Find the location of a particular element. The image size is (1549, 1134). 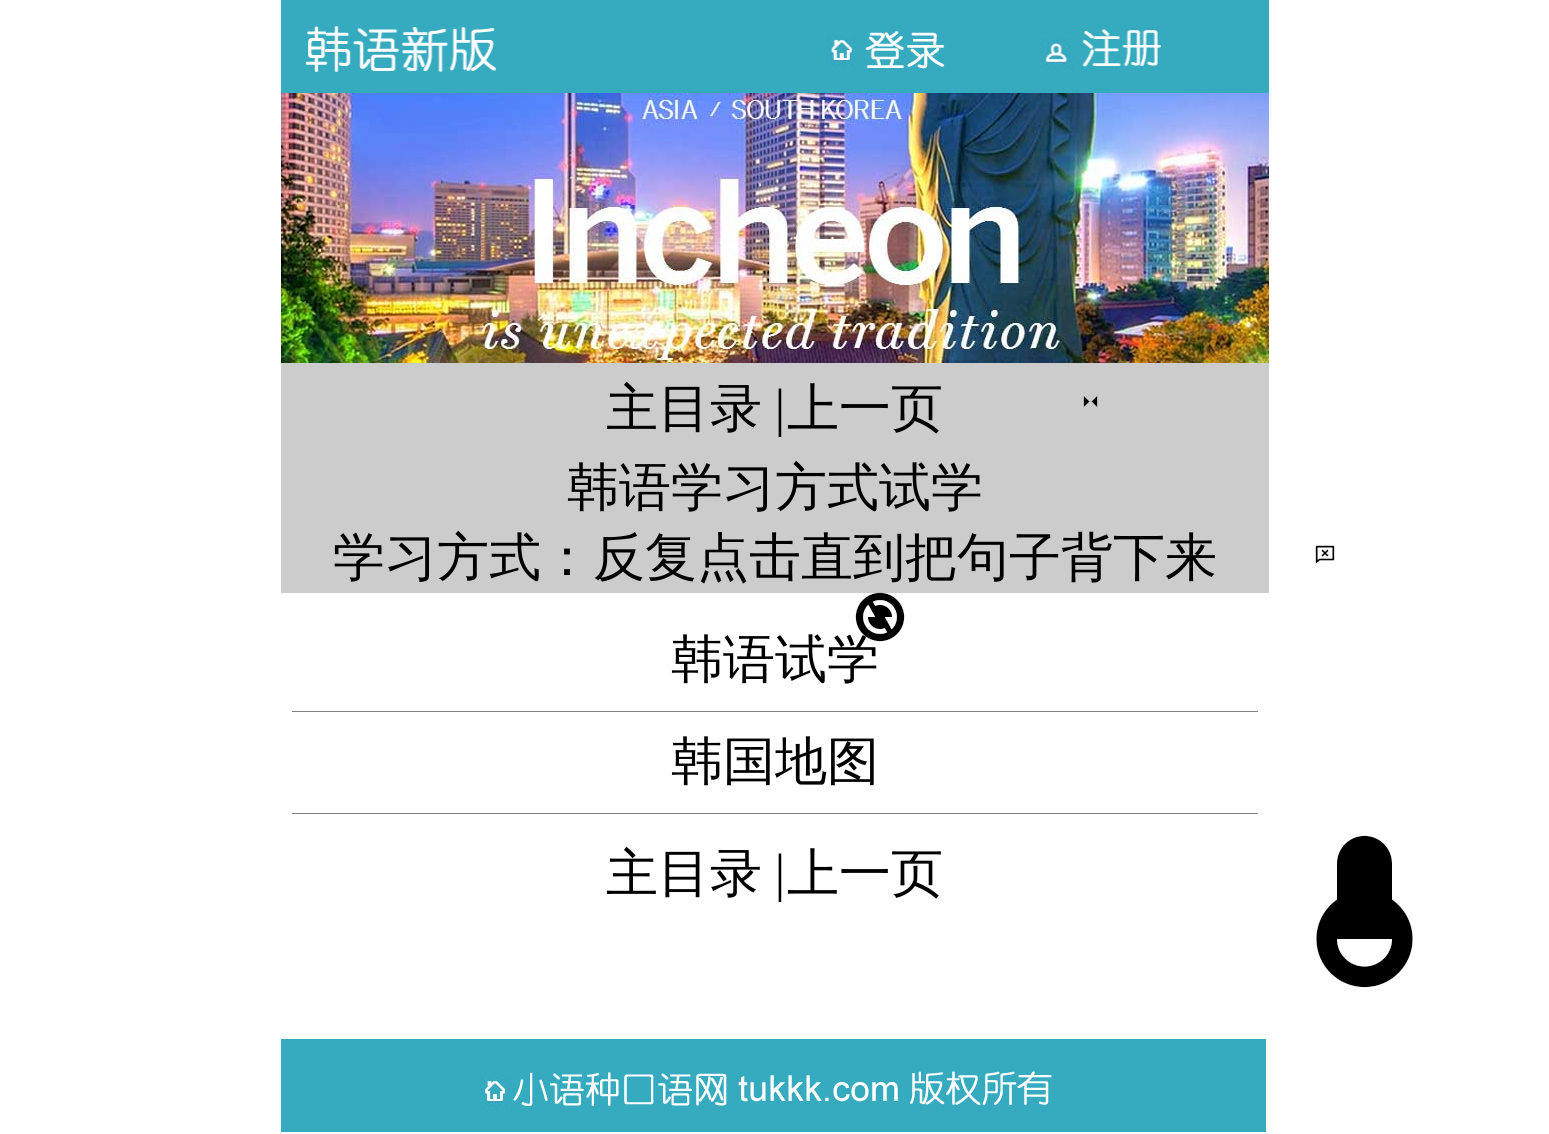

delete a conversation is located at coordinates (1325, 554).